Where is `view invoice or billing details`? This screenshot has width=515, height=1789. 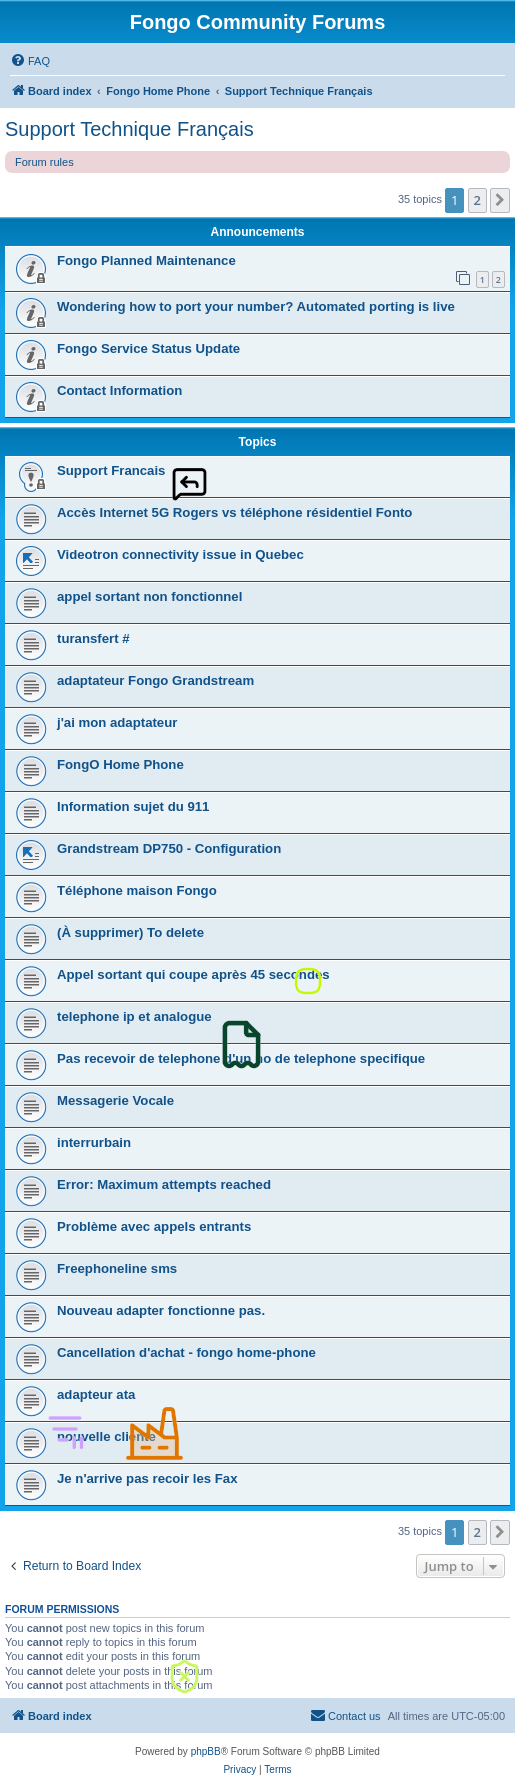
view invoice or billing details is located at coordinates (241, 1044).